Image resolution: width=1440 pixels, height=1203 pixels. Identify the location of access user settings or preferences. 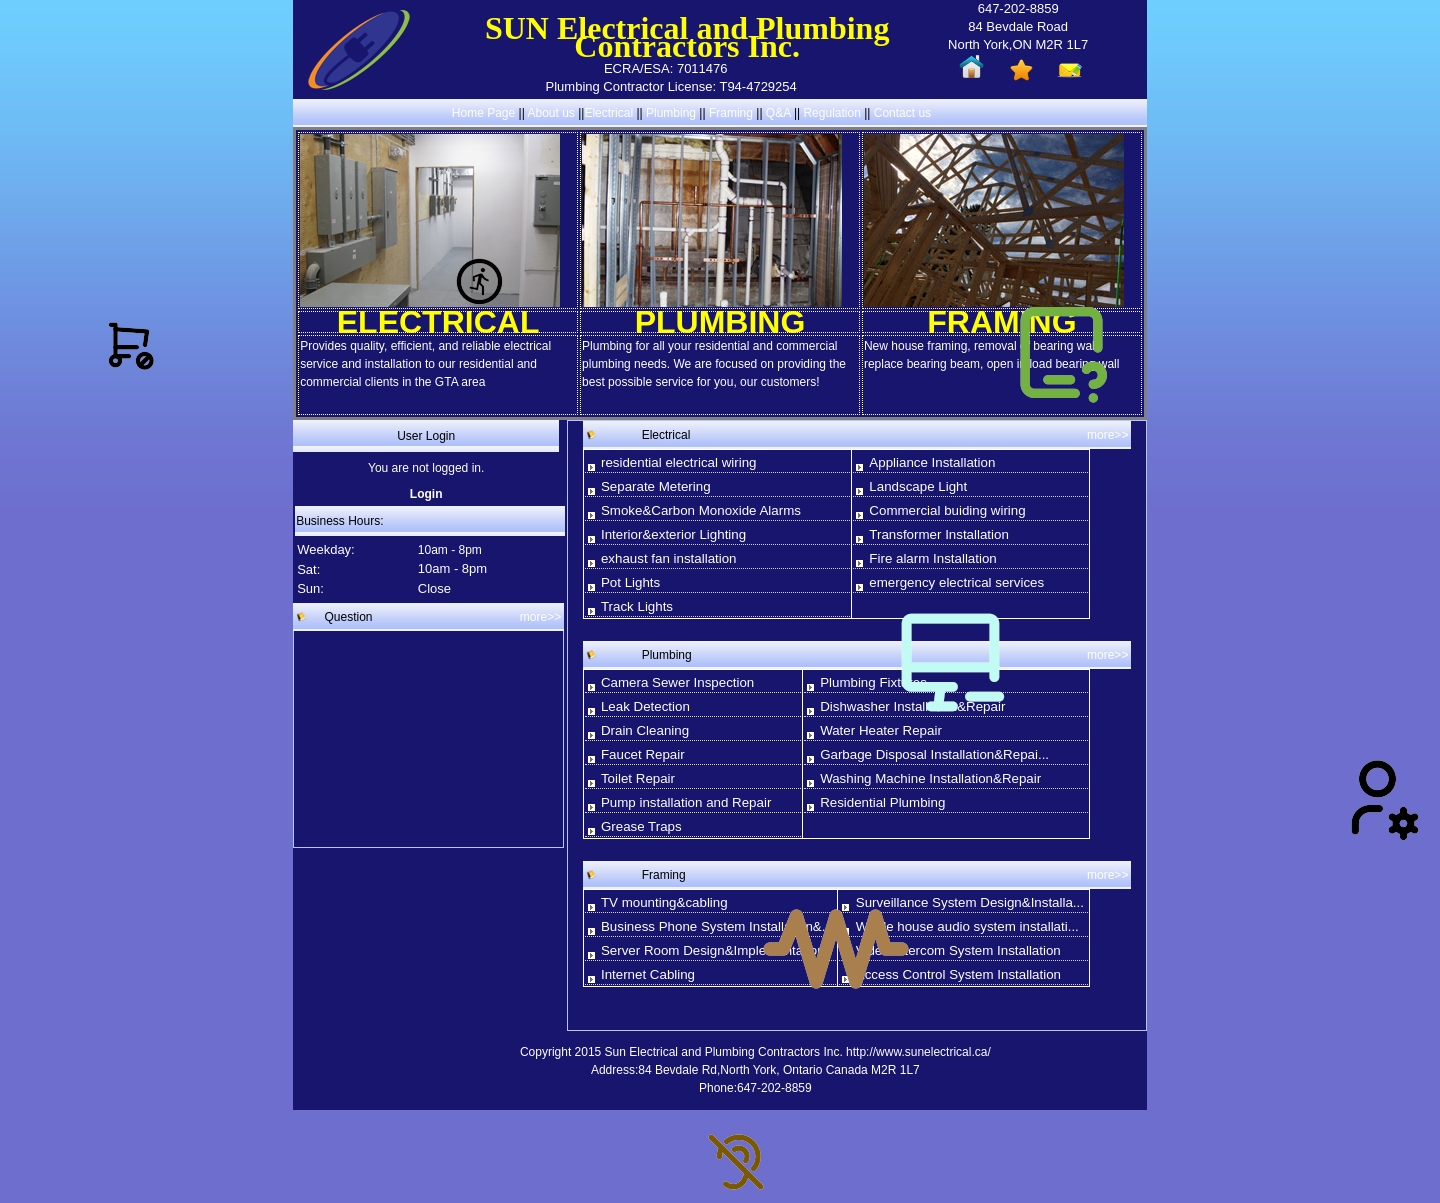
(1377, 797).